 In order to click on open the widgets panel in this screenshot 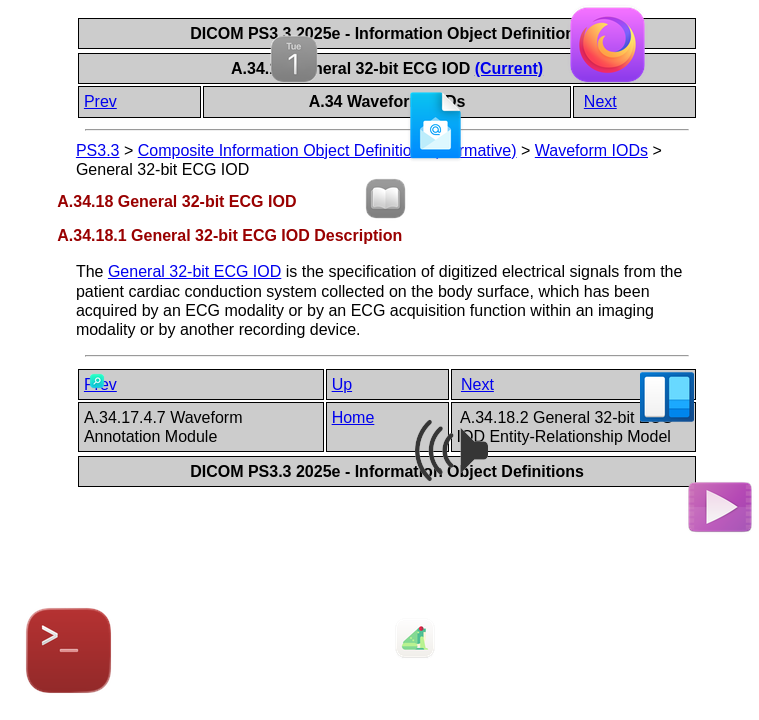, I will do `click(667, 397)`.